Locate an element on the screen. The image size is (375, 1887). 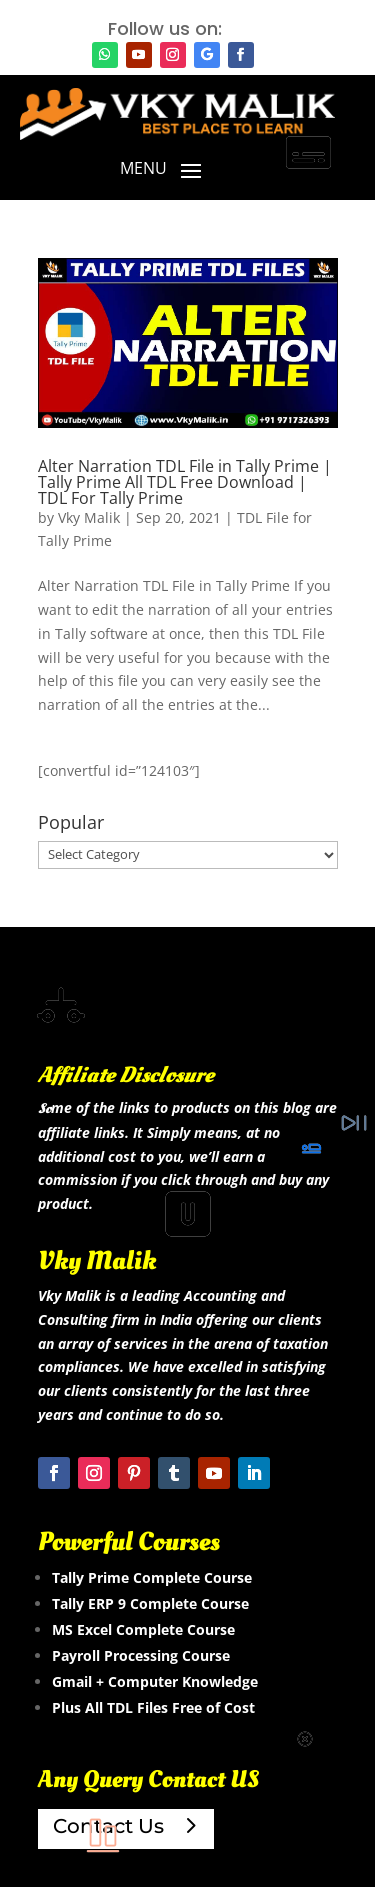
represents a pushbutton component in a circuit diagram is located at coordinates (61, 1005).